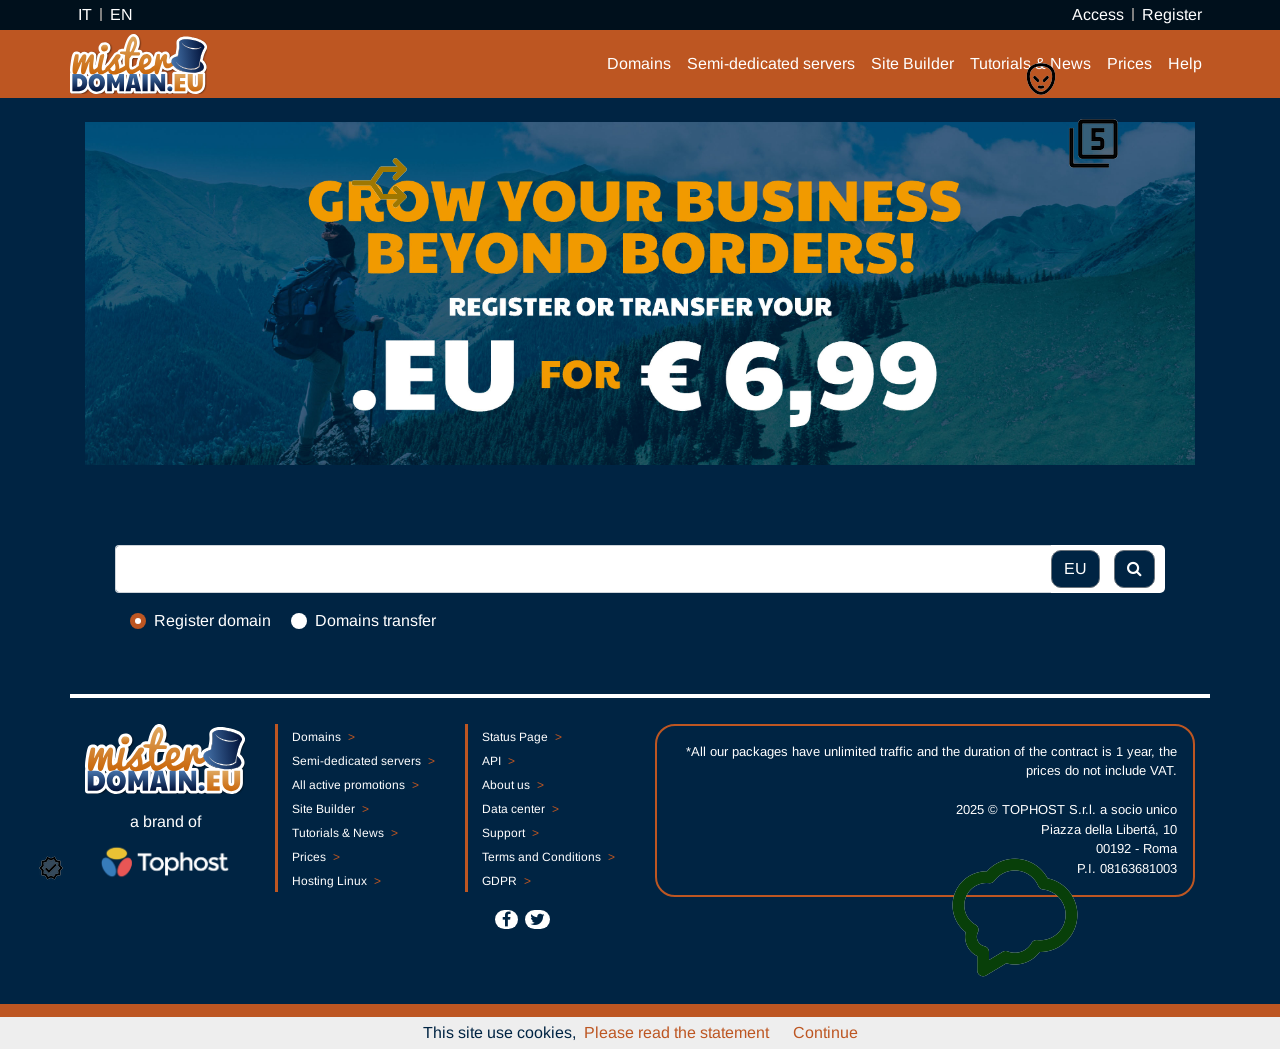 This screenshot has height=1049, width=1280. I want to click on split or branch content into multiple paths, so click(379, 183).